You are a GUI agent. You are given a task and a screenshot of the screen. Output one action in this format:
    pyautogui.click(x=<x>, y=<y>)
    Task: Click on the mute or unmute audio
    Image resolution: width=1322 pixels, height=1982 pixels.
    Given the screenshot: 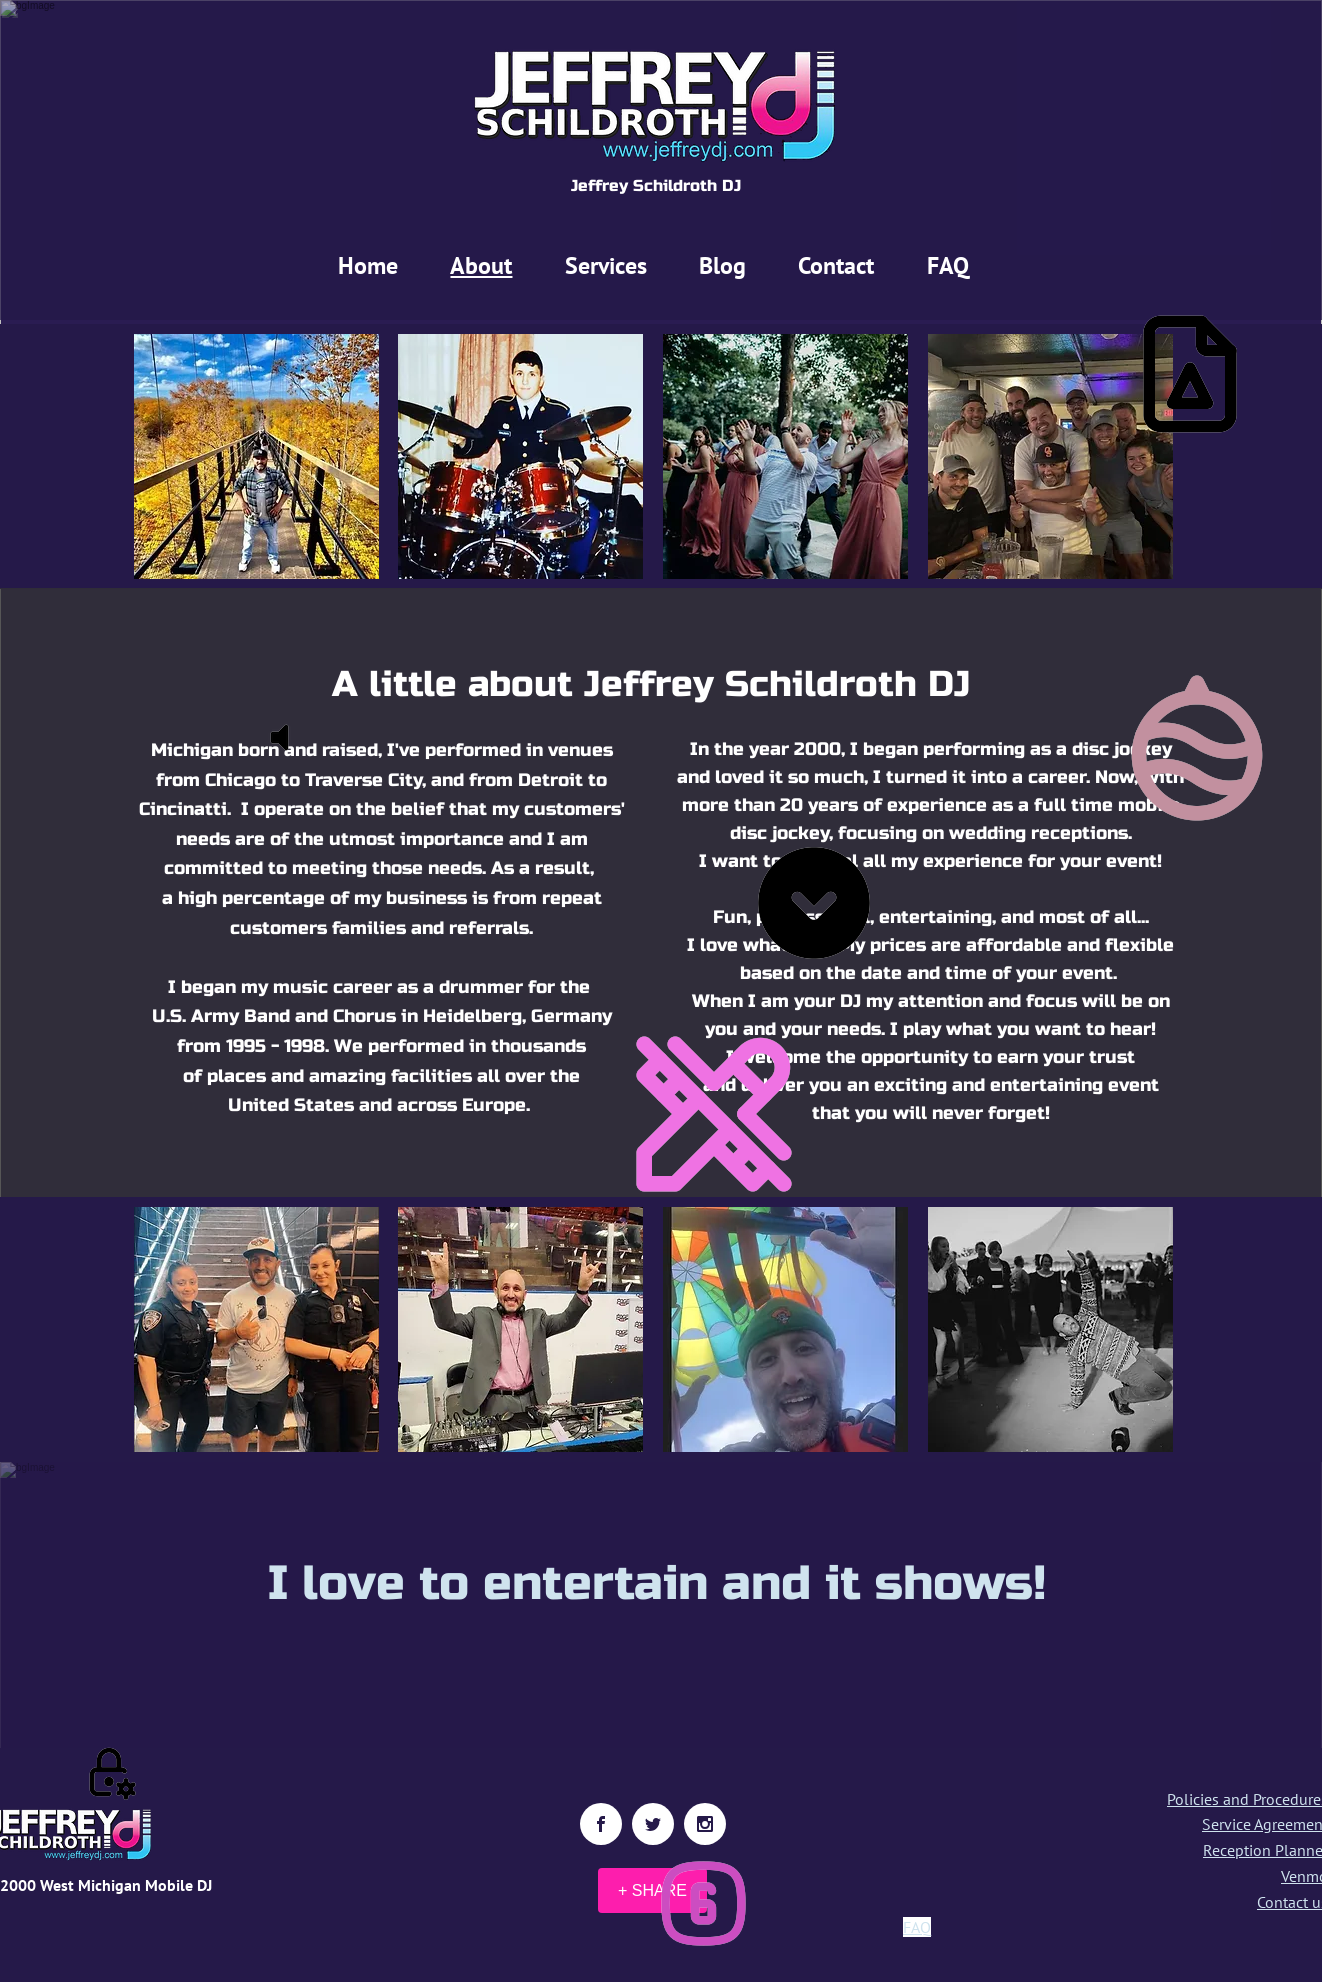 What is the action you would take?
    pyautogui.click(x=280, y=737)
    